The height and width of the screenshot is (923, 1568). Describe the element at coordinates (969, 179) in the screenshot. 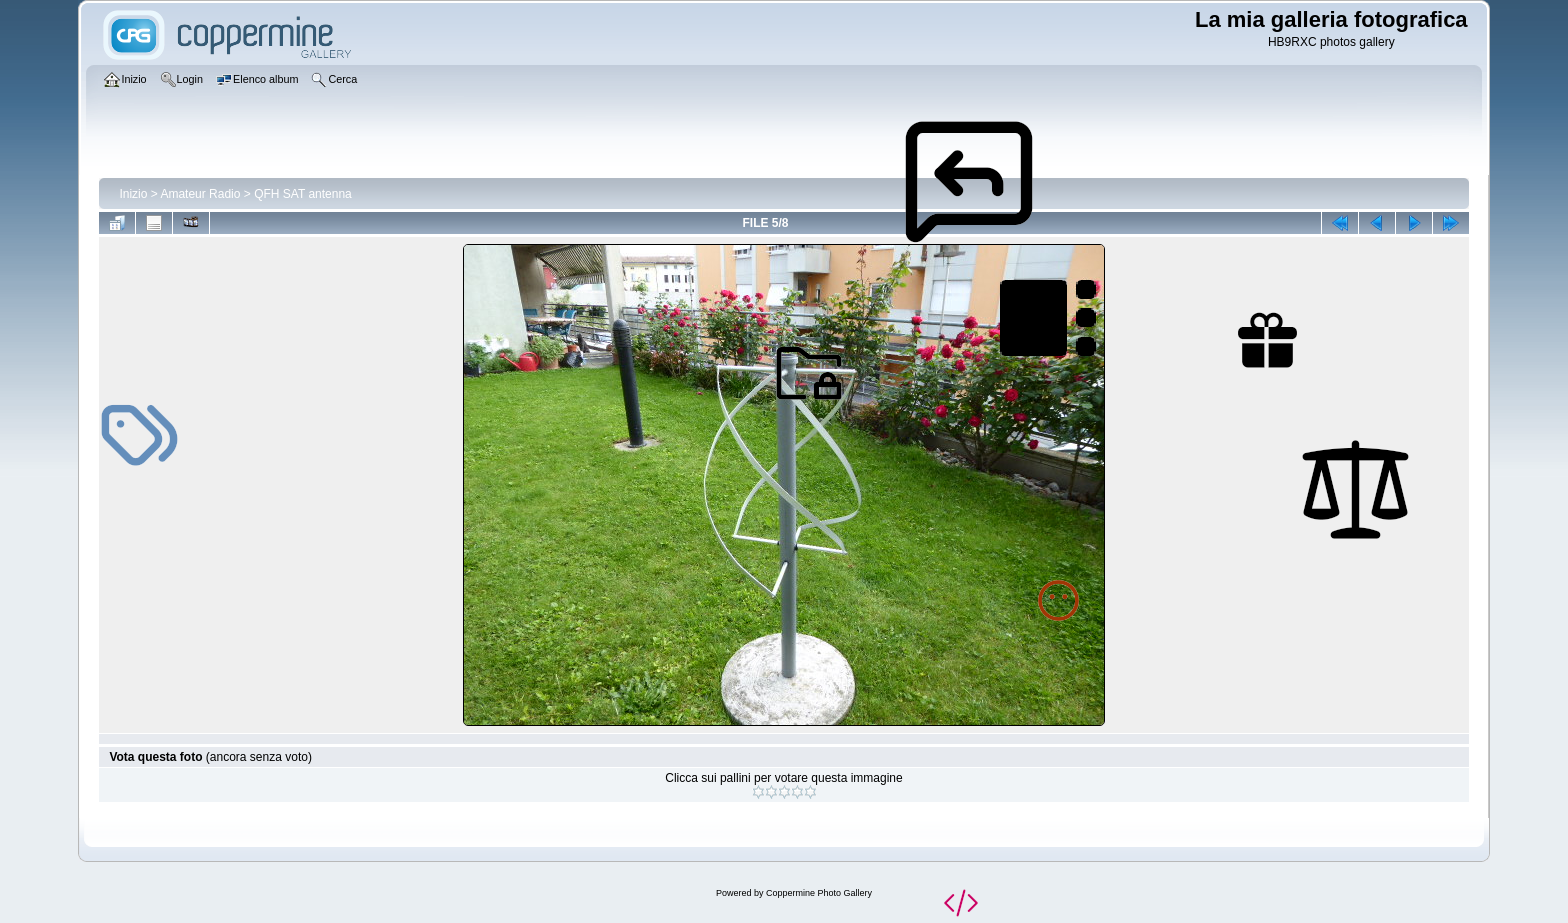

I see `reply to a message` at that location.